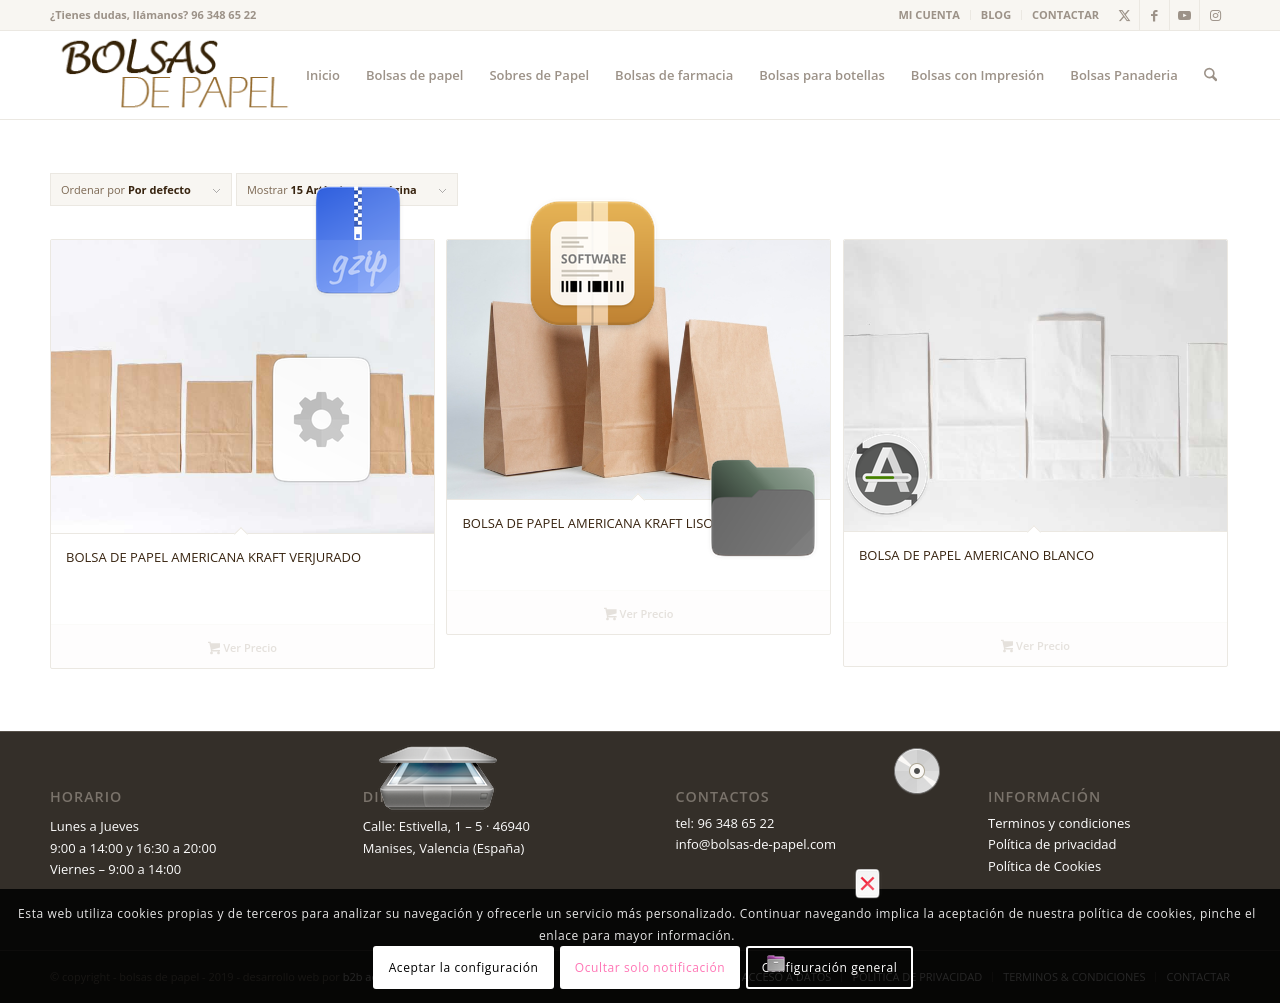 The height and width of the screenshot is (1003, 1280). What do you see at coordinates (867, 883) in the screenshot?
I see `a broken or invalid symbolic link file` at bounding box center [867, 883].